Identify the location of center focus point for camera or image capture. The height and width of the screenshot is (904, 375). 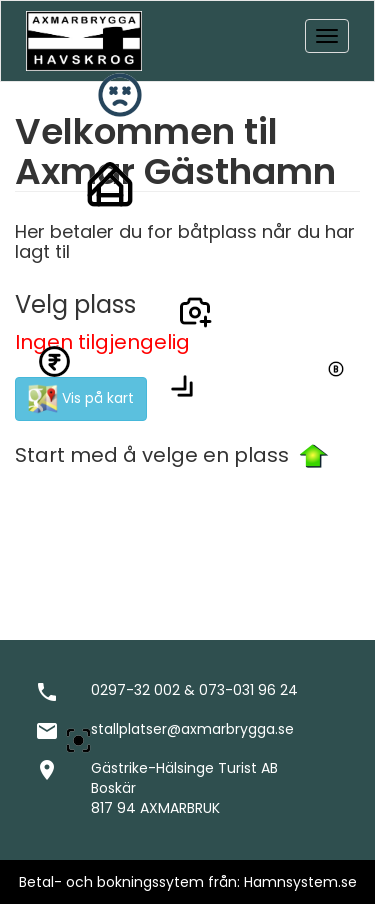
(78, 740).